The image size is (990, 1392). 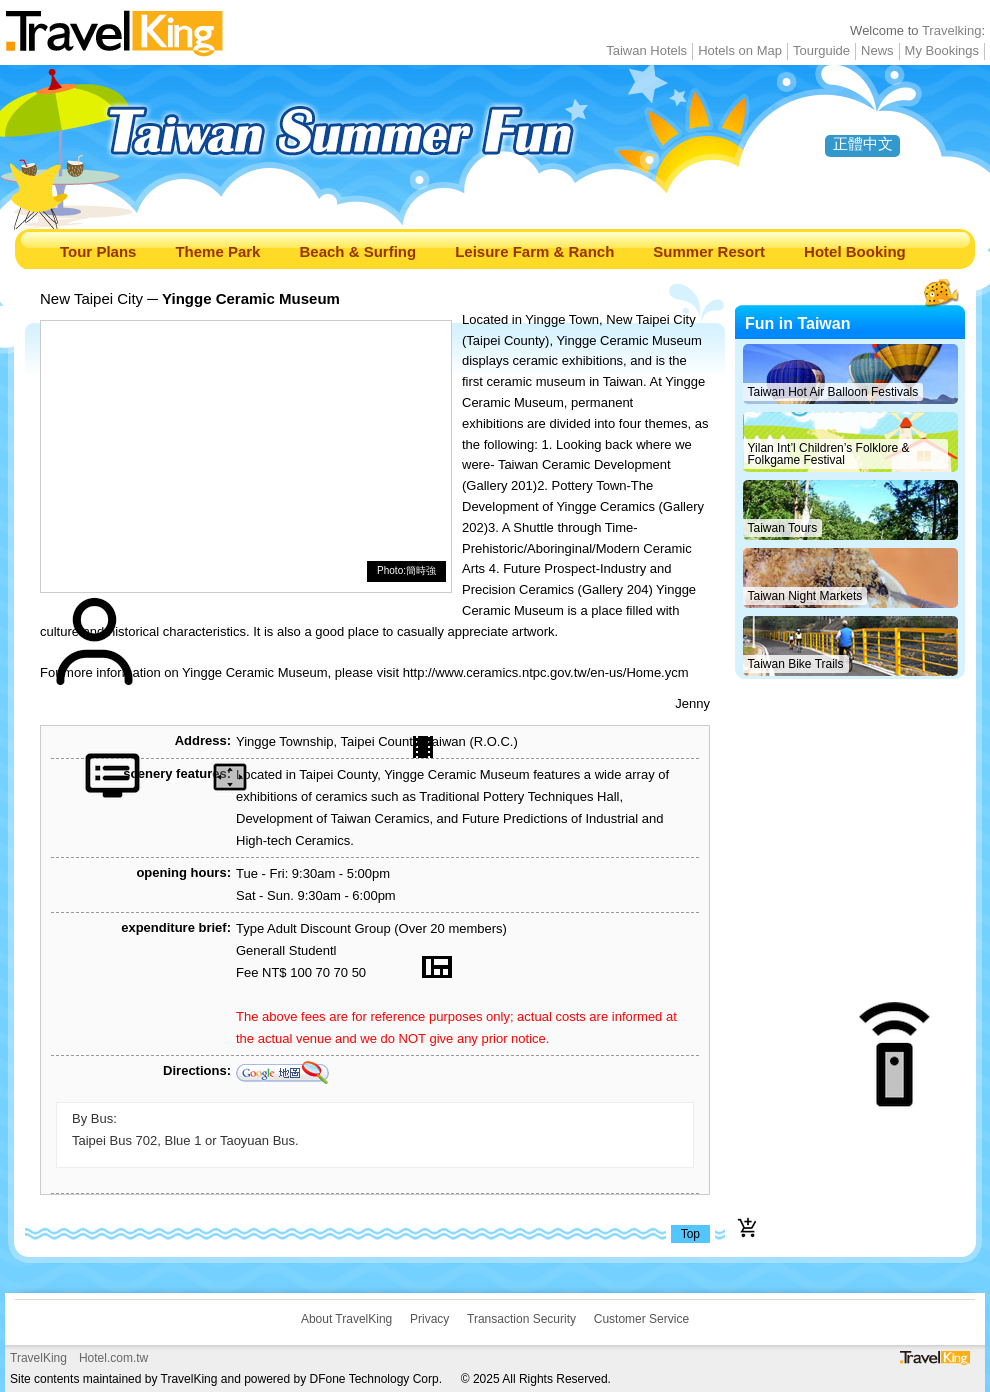 What do you see at coordinates (748, 1228) in the screenshot?
I see `add item to shopping cart` at bounding box center [748, 1228].